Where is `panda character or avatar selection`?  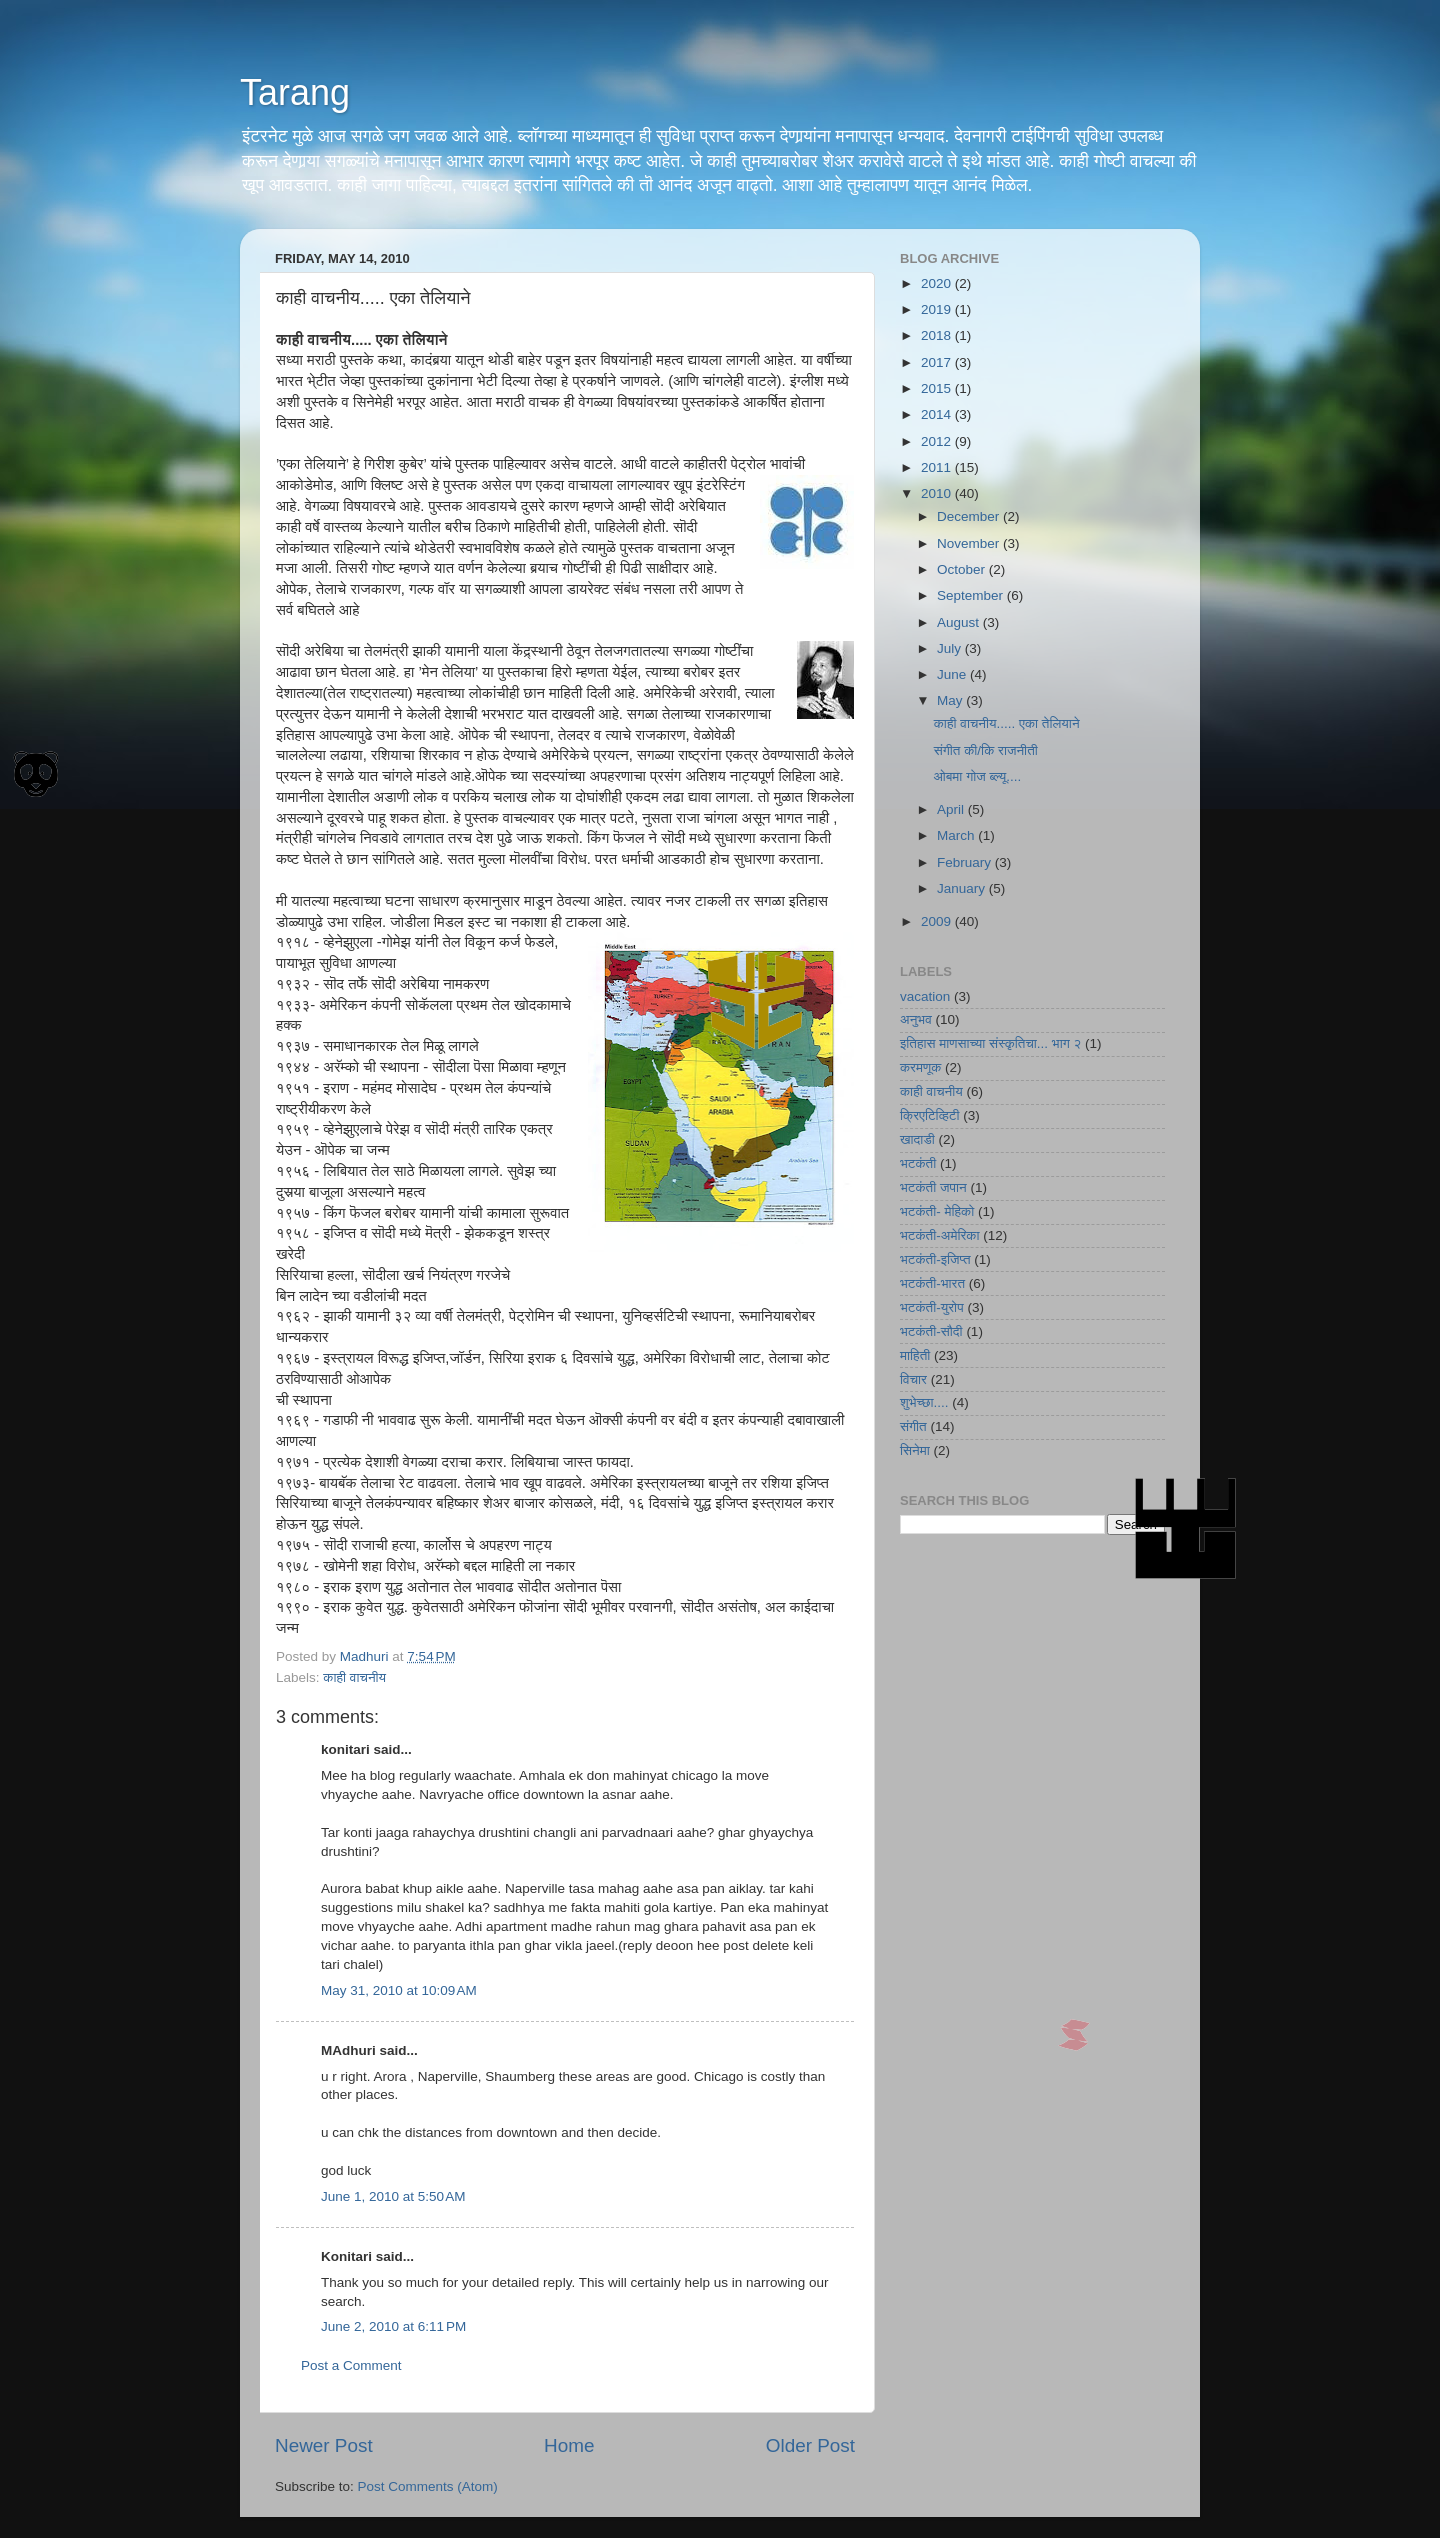 panda character or avatar selection is located at coordinates (36, 775).